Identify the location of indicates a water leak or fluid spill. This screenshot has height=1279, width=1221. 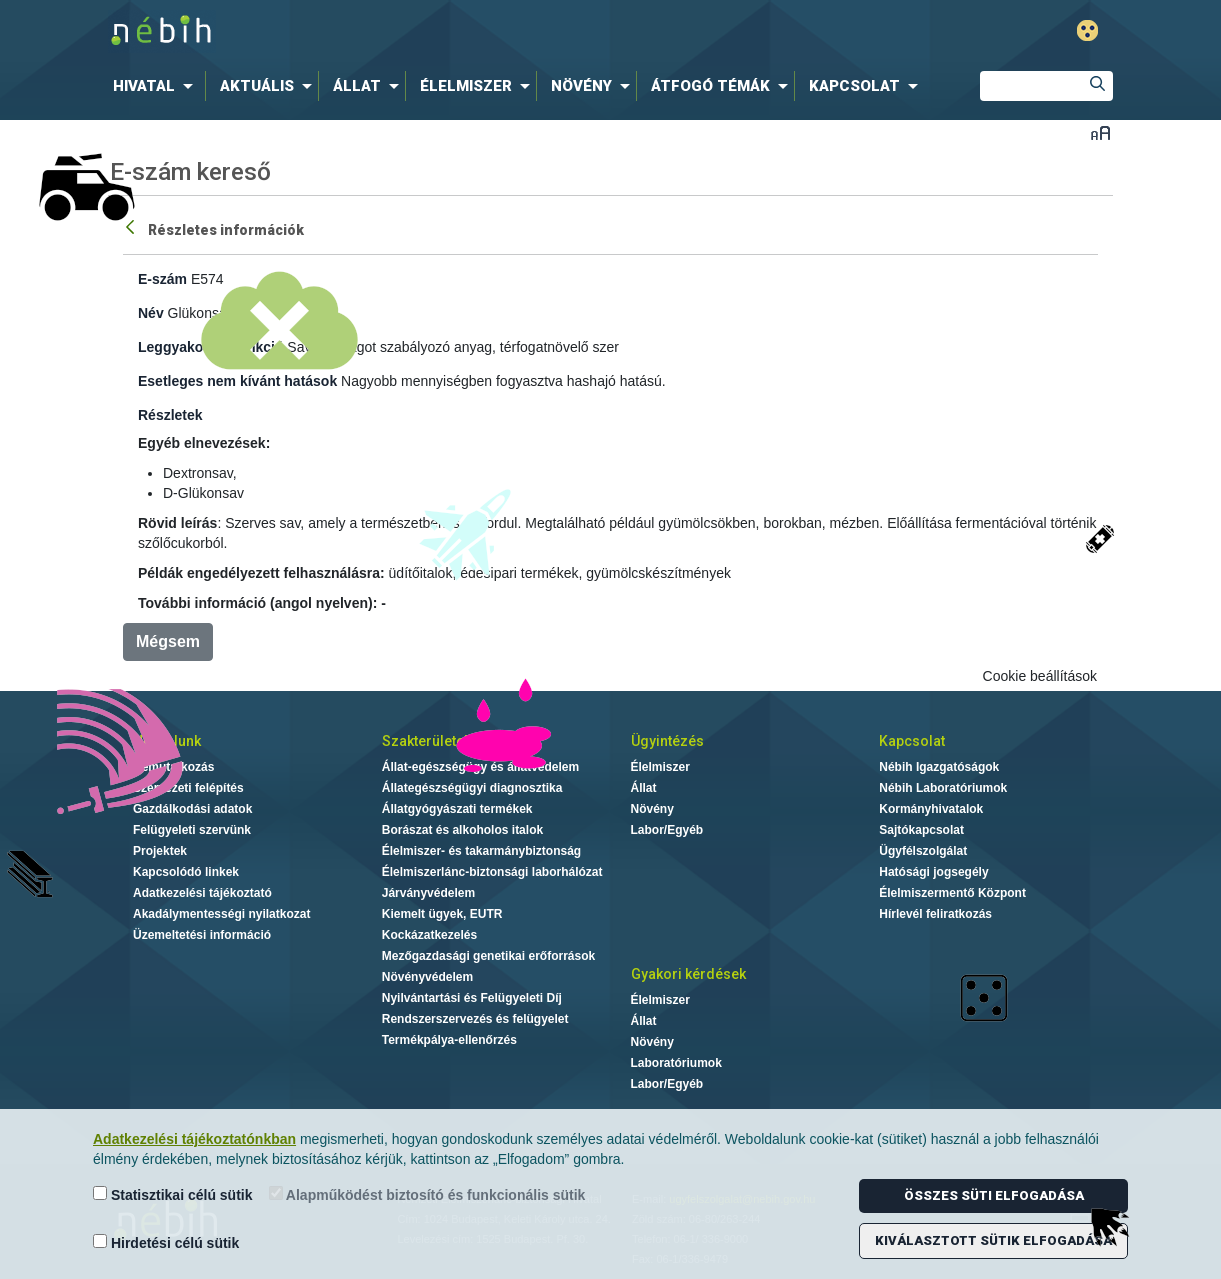
(503, 724).